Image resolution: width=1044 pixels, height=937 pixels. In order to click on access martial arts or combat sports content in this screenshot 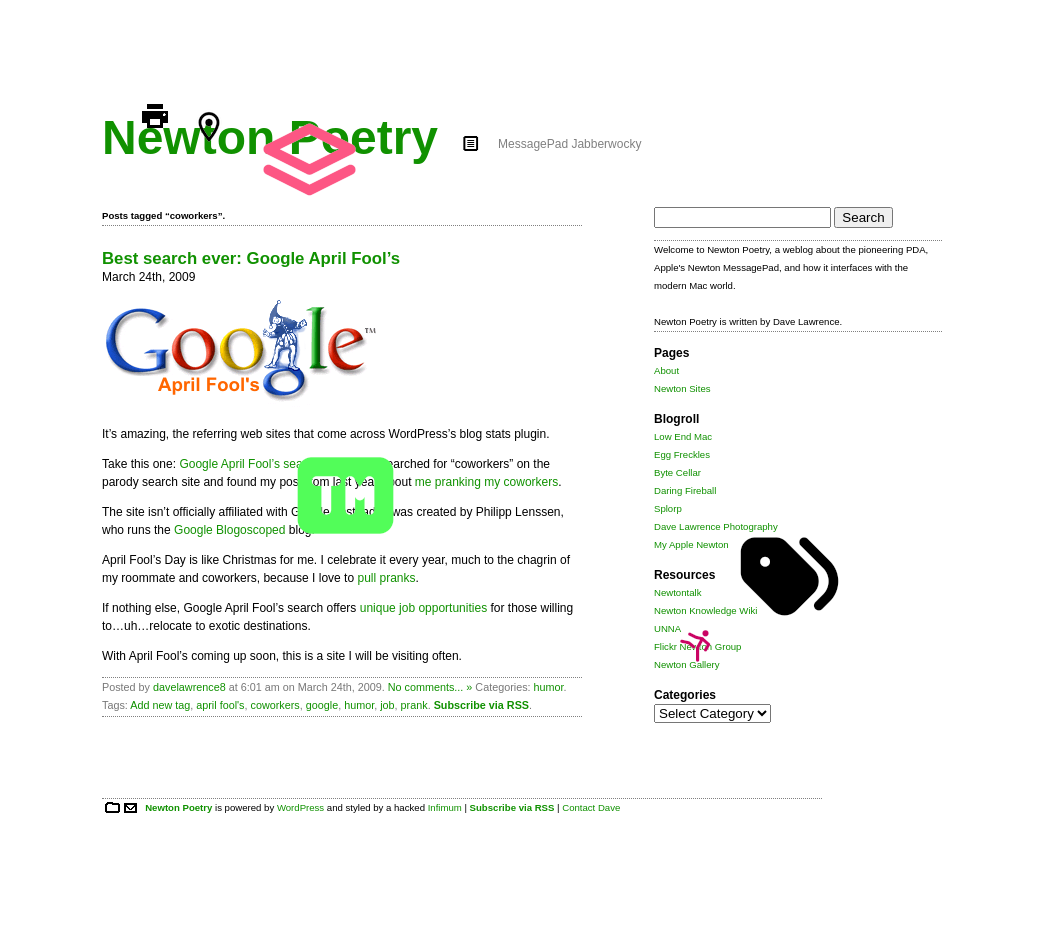, I will do `click(696, 646)`.